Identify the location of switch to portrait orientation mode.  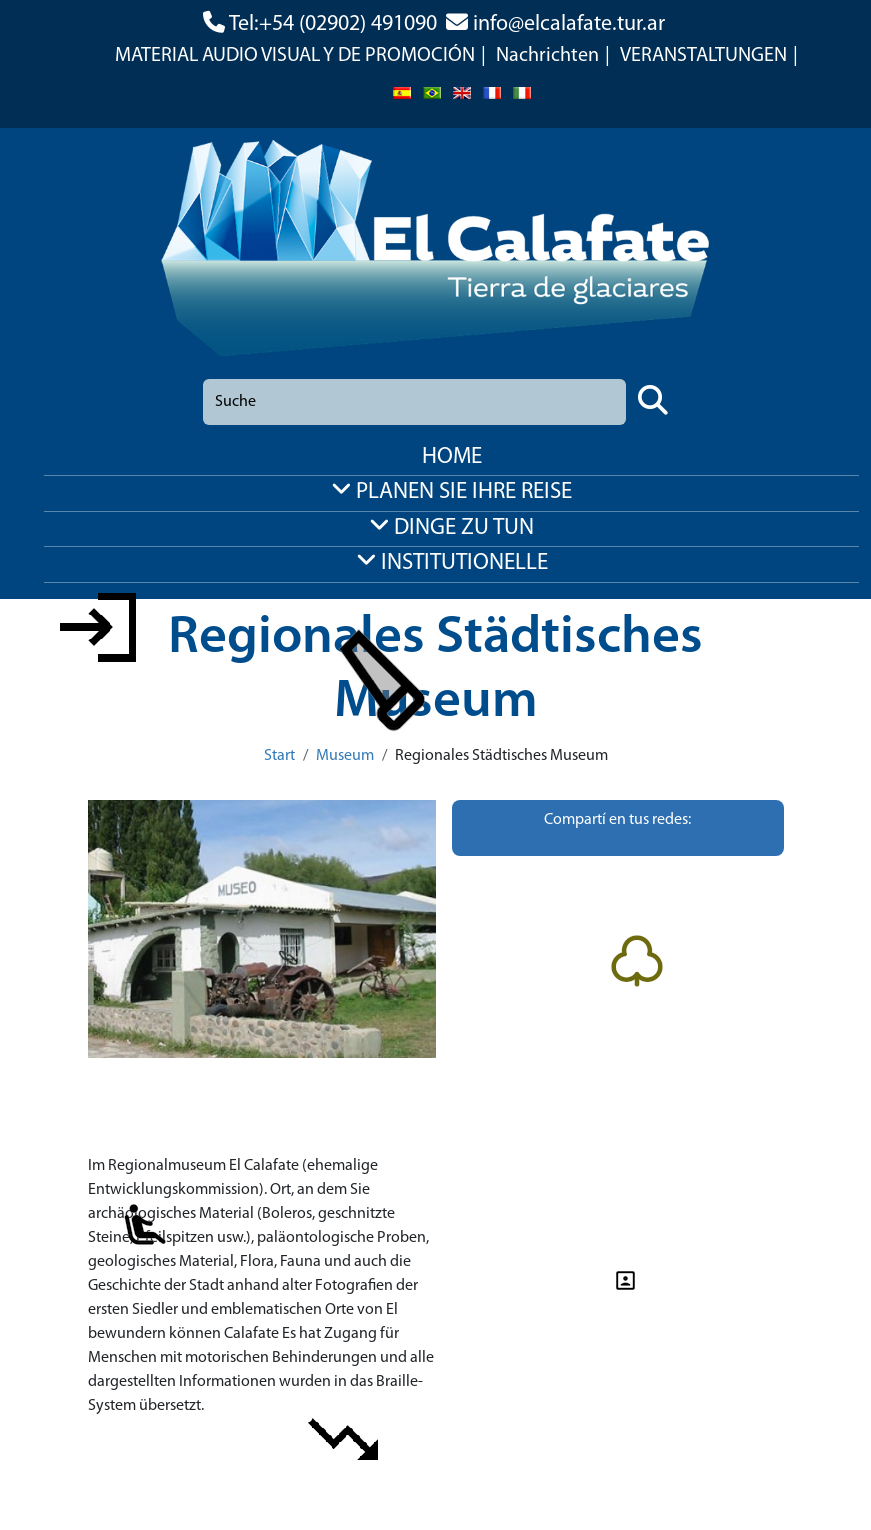
(625, 1280).